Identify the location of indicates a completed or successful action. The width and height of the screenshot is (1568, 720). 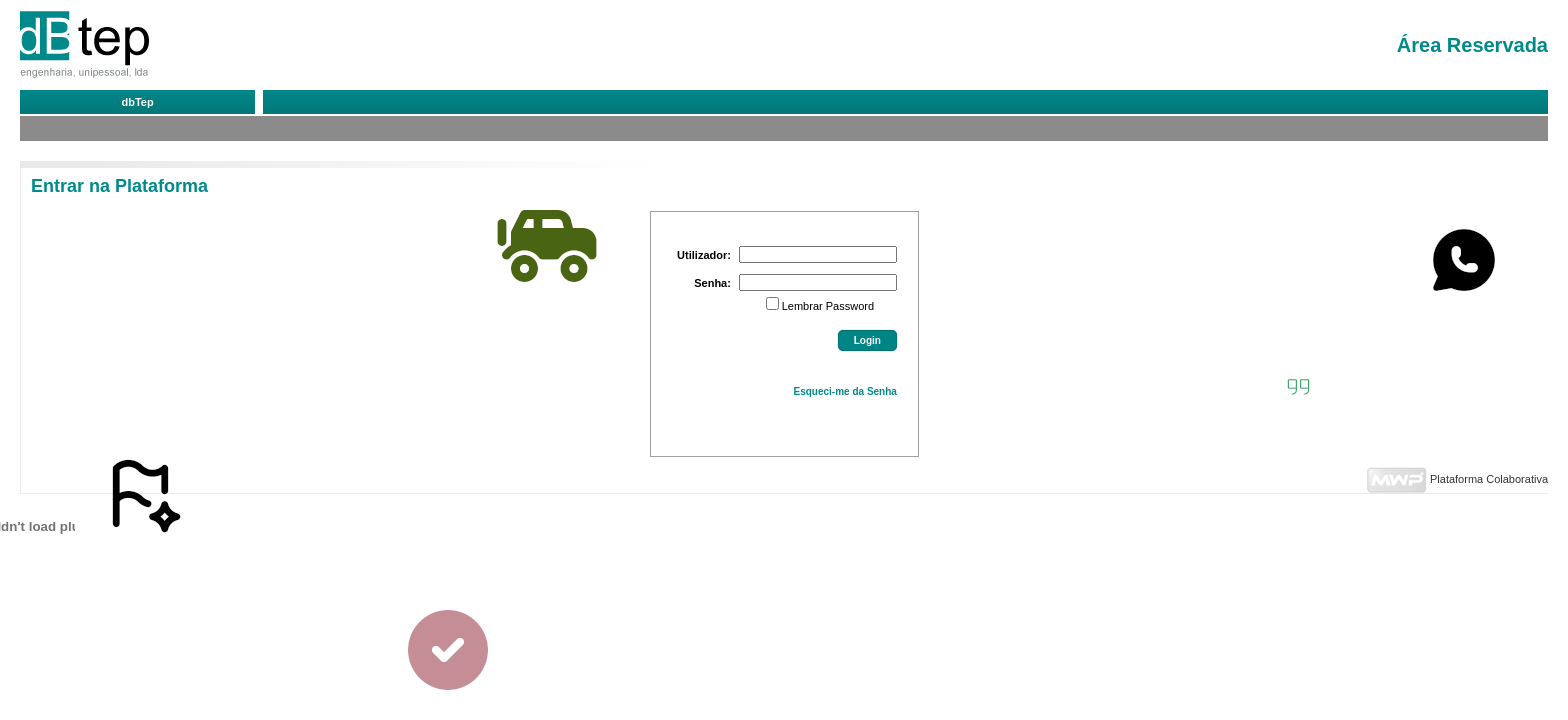
(448, 650).